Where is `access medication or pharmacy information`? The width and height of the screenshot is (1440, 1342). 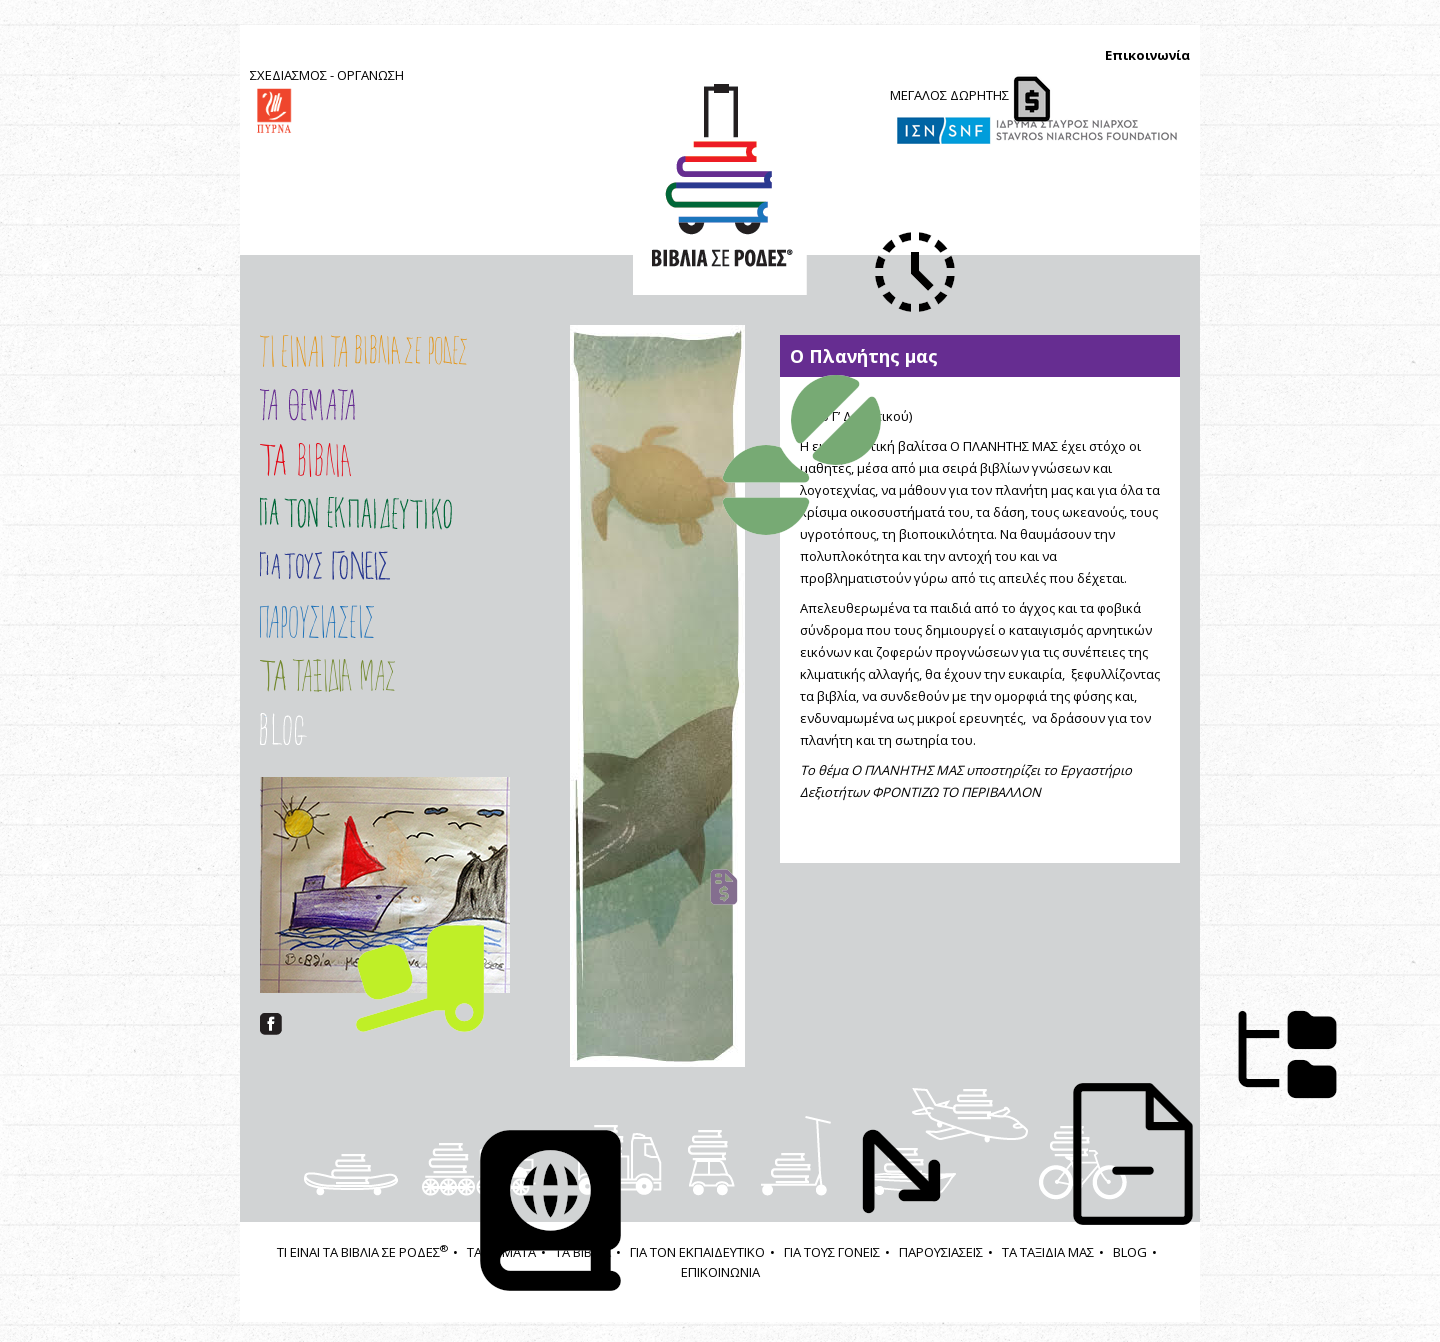 access medication or pharmacy information is located at coordinates (801, 455).